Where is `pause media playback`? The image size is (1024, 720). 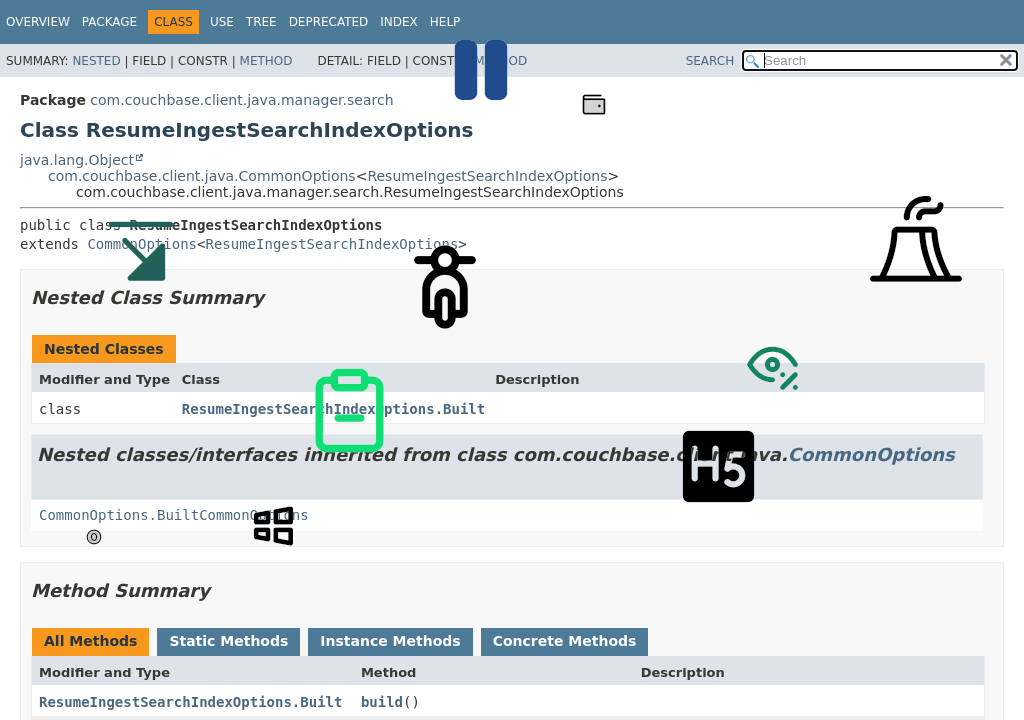 pause media playback is located at coordinates (481, 70).